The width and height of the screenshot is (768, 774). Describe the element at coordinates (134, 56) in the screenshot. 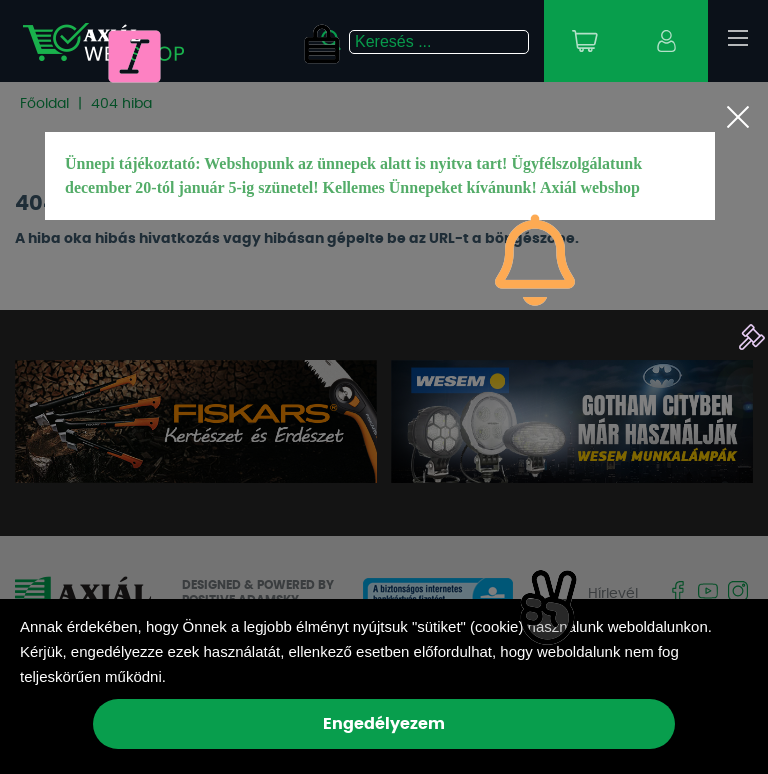

I see `apply italic formatting to selected text` at that location.